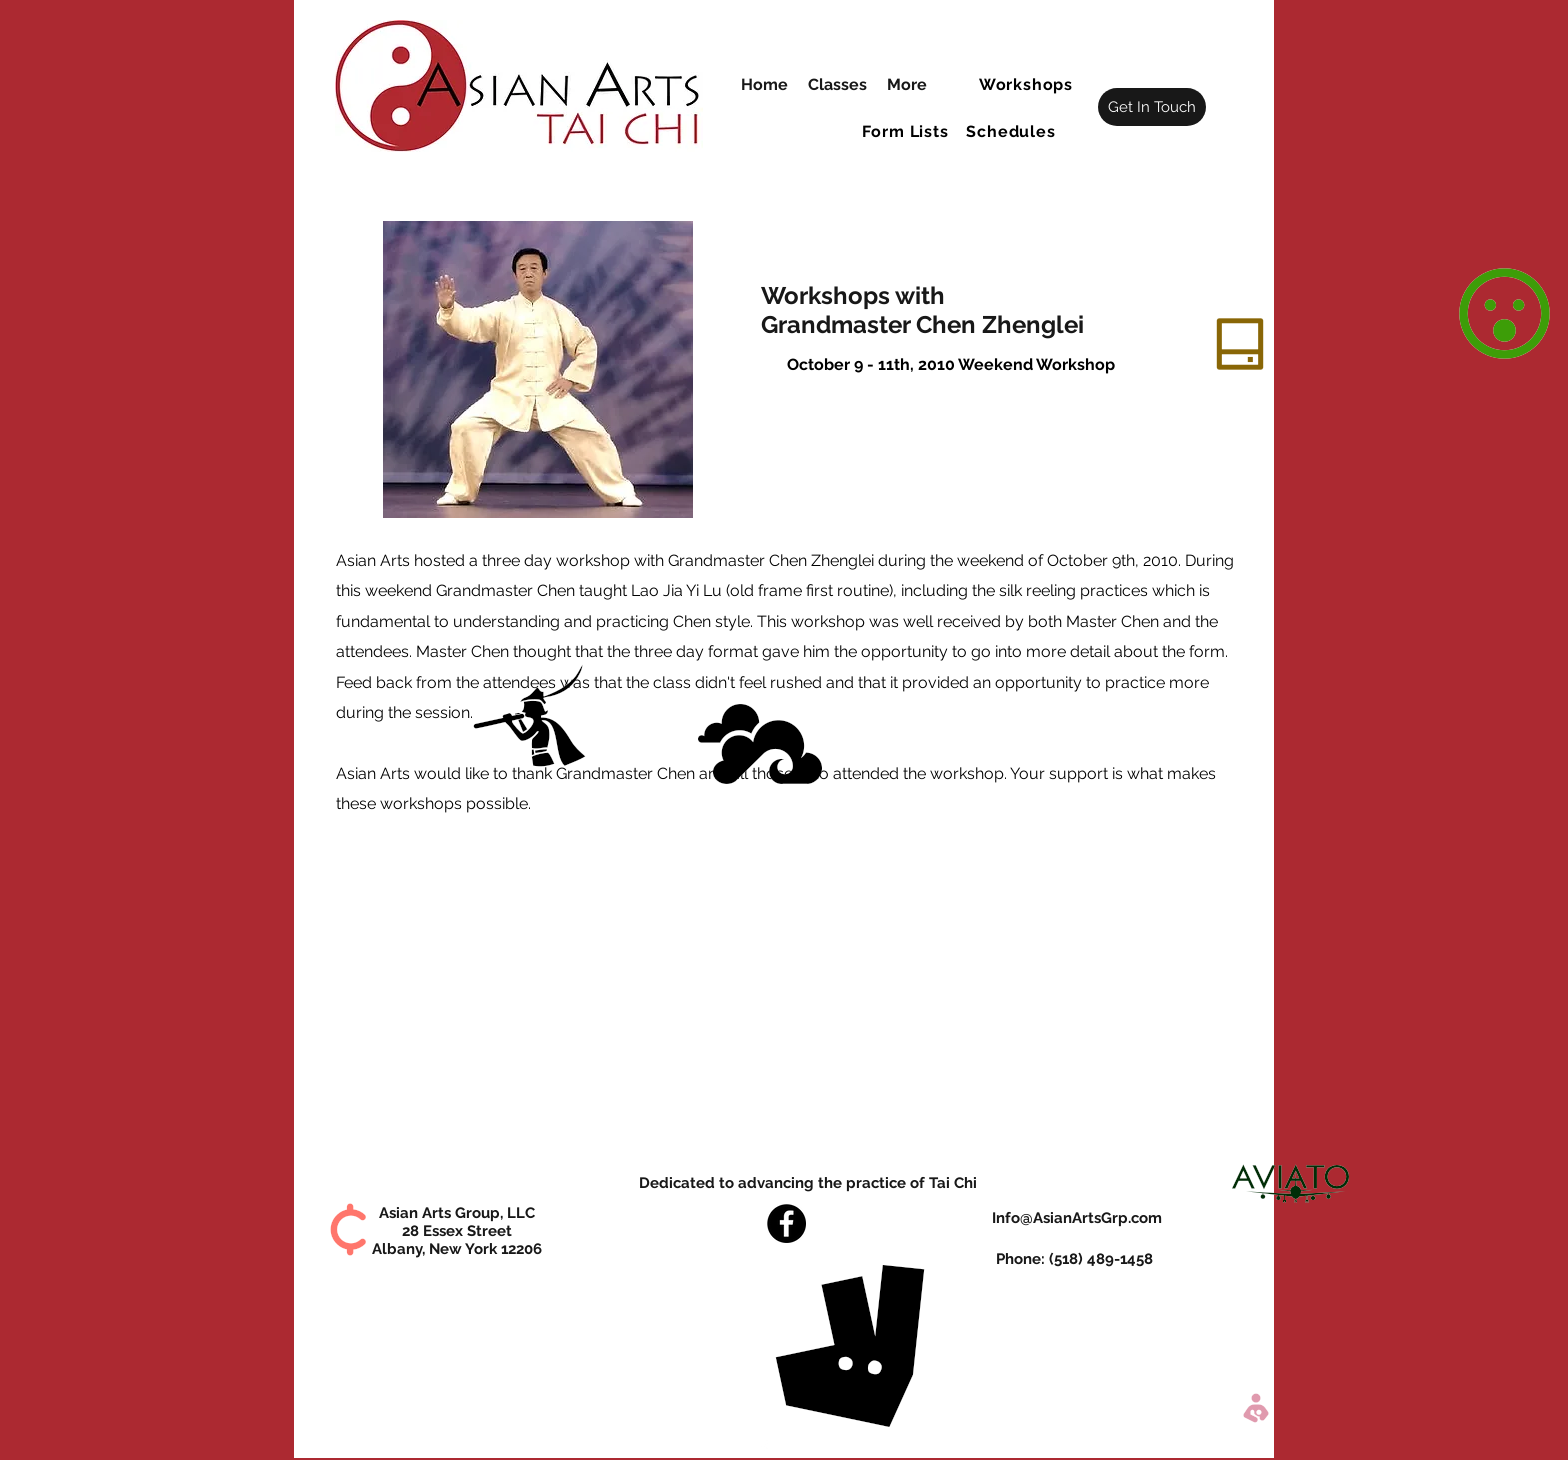 This screenshot has height=1460, width=1568. Describe the element at coordinates (1504, 313) in the screenshot. I see `surprised or shocked reaction emoji` at that location.